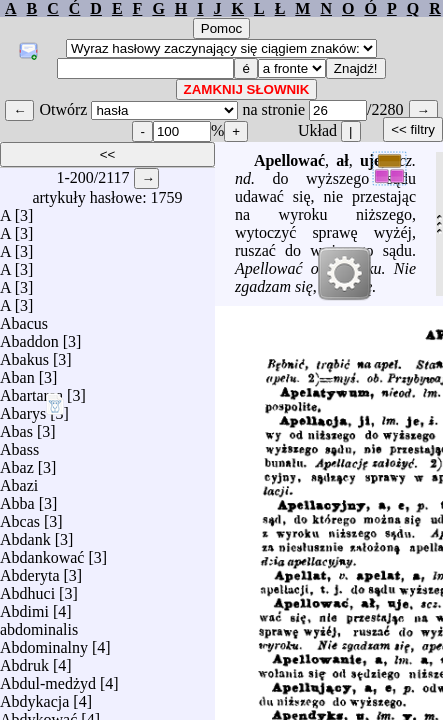 Image resolution: width=443 pixels, height=720 pixels. I want to click on select all items in the current view, so click(389, 168).